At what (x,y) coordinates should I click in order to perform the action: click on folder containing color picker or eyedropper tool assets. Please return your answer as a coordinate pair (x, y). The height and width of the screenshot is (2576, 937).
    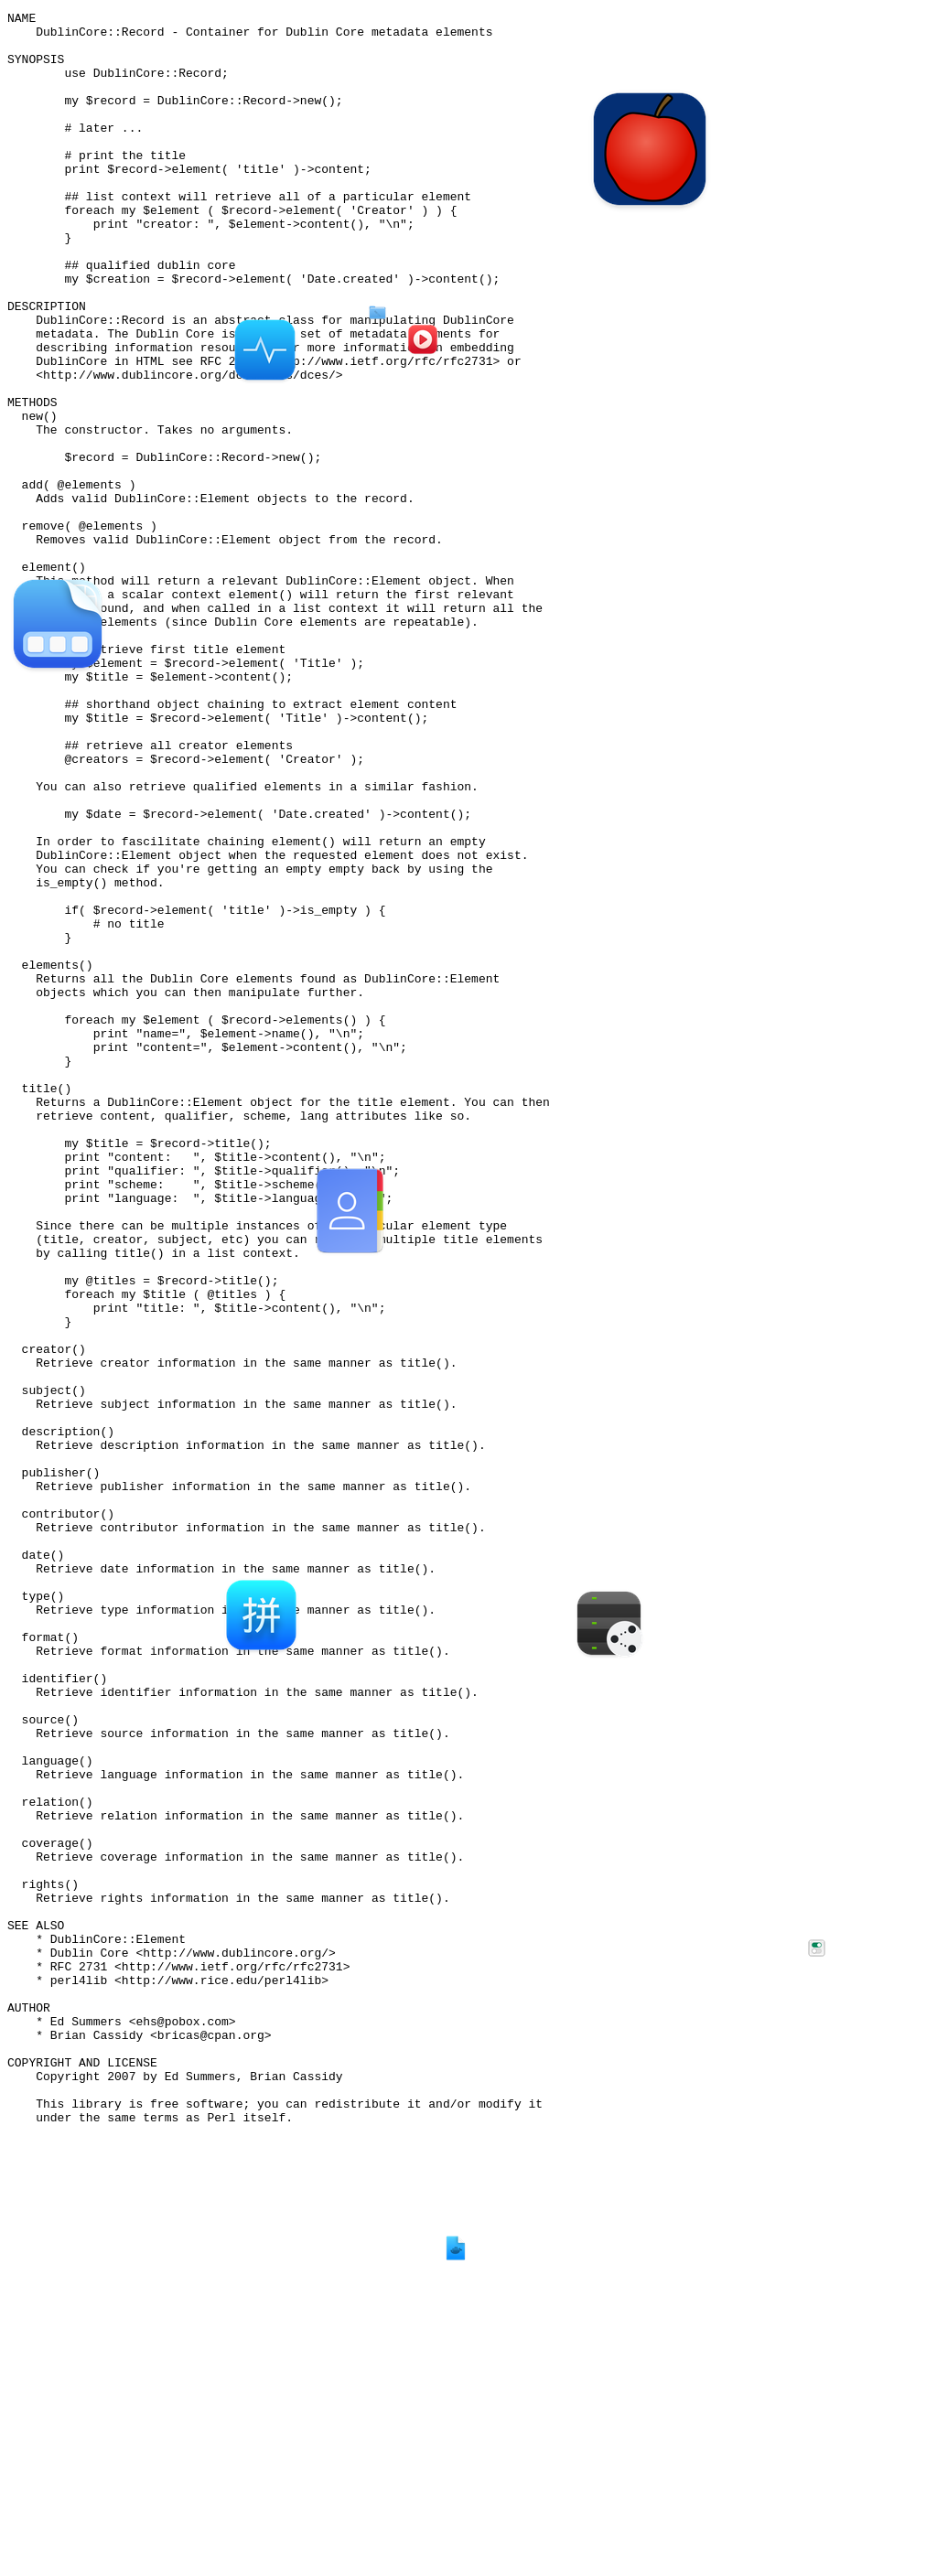
    Looking at the image, I should click on (377, 312).